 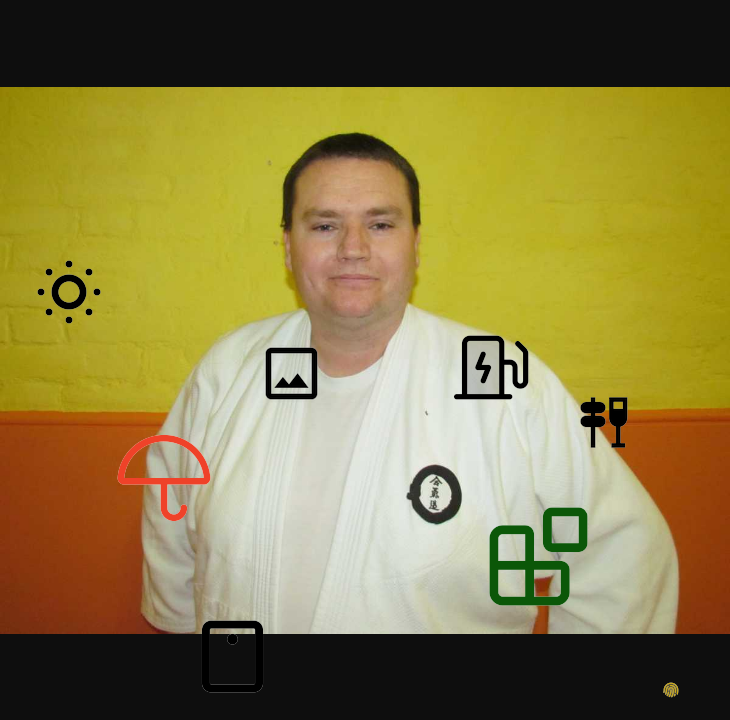 I want to click on access modular components or blocks, so click(x=538, y=556).